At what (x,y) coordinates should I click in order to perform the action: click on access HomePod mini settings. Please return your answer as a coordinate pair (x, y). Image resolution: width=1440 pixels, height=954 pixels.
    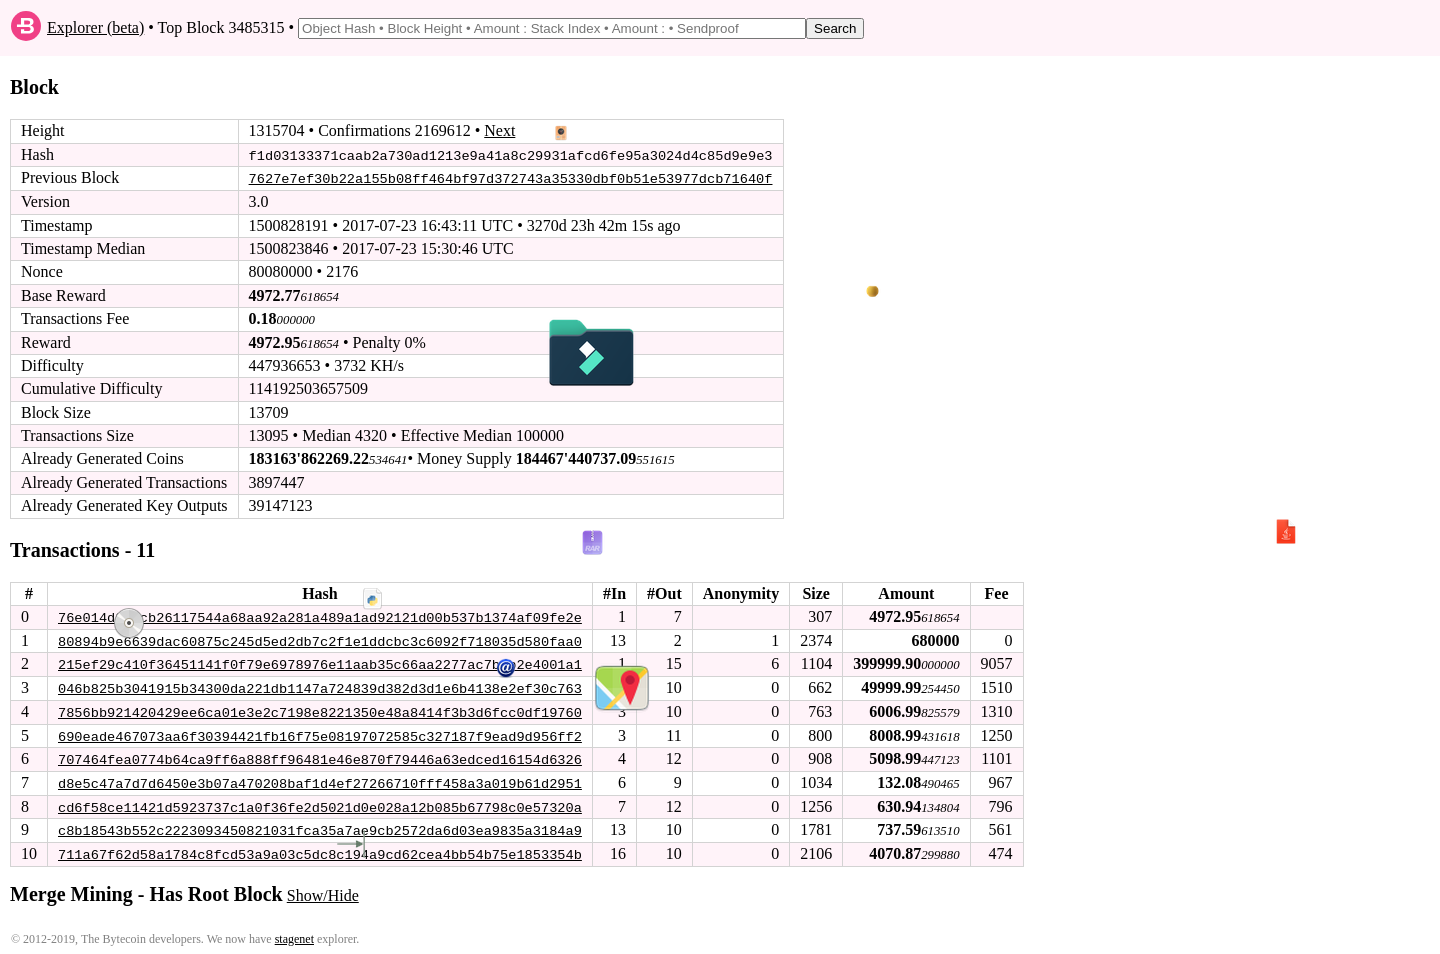
    Looking at the image, I should click on (872, 292).